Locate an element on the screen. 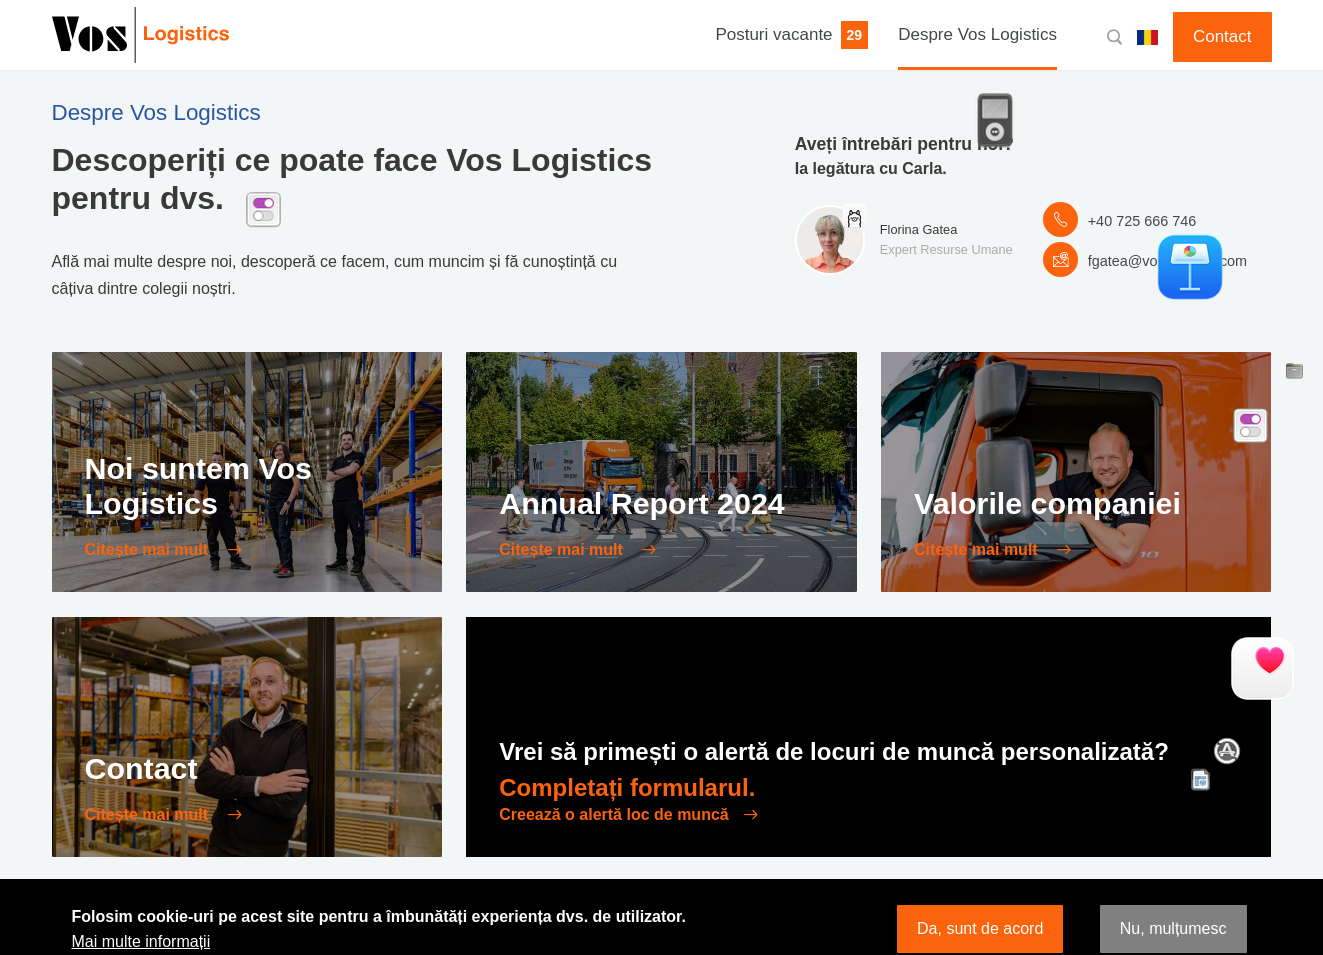 Image resolution: width=1323 pixels, height=955 pixels. open keynote to create or edit presentations is located at coordinates (1190, 267).